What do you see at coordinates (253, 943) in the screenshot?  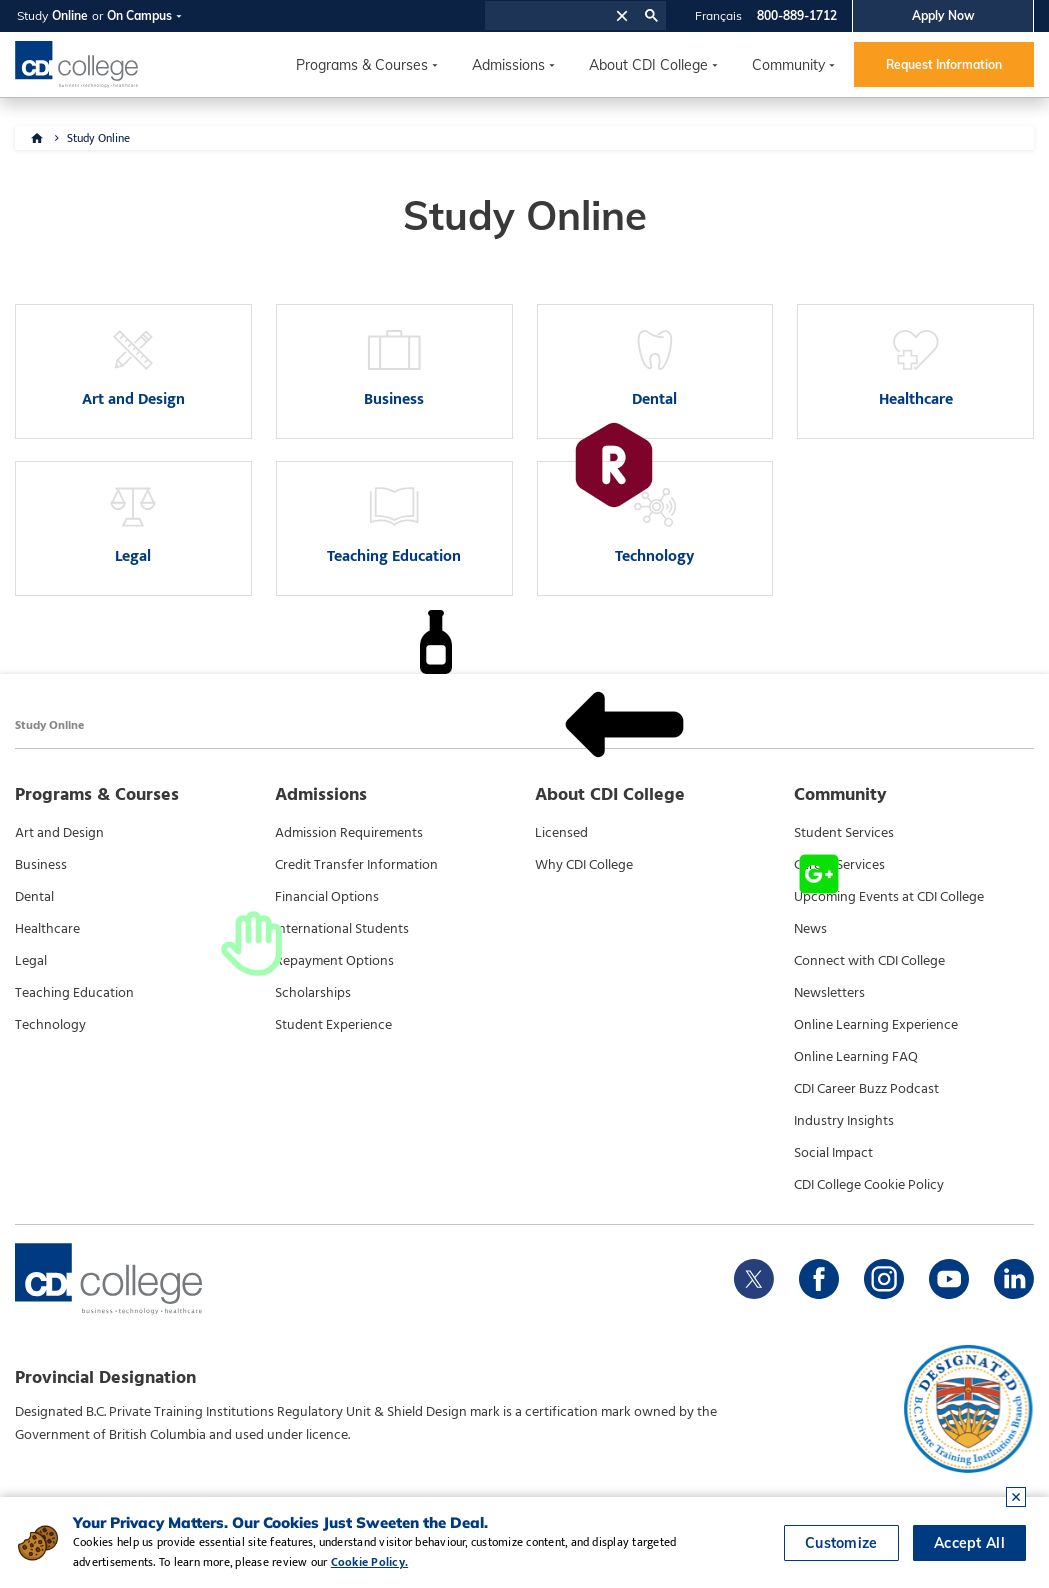 I see `stop or pause an action` at bounding box center [253, 943].